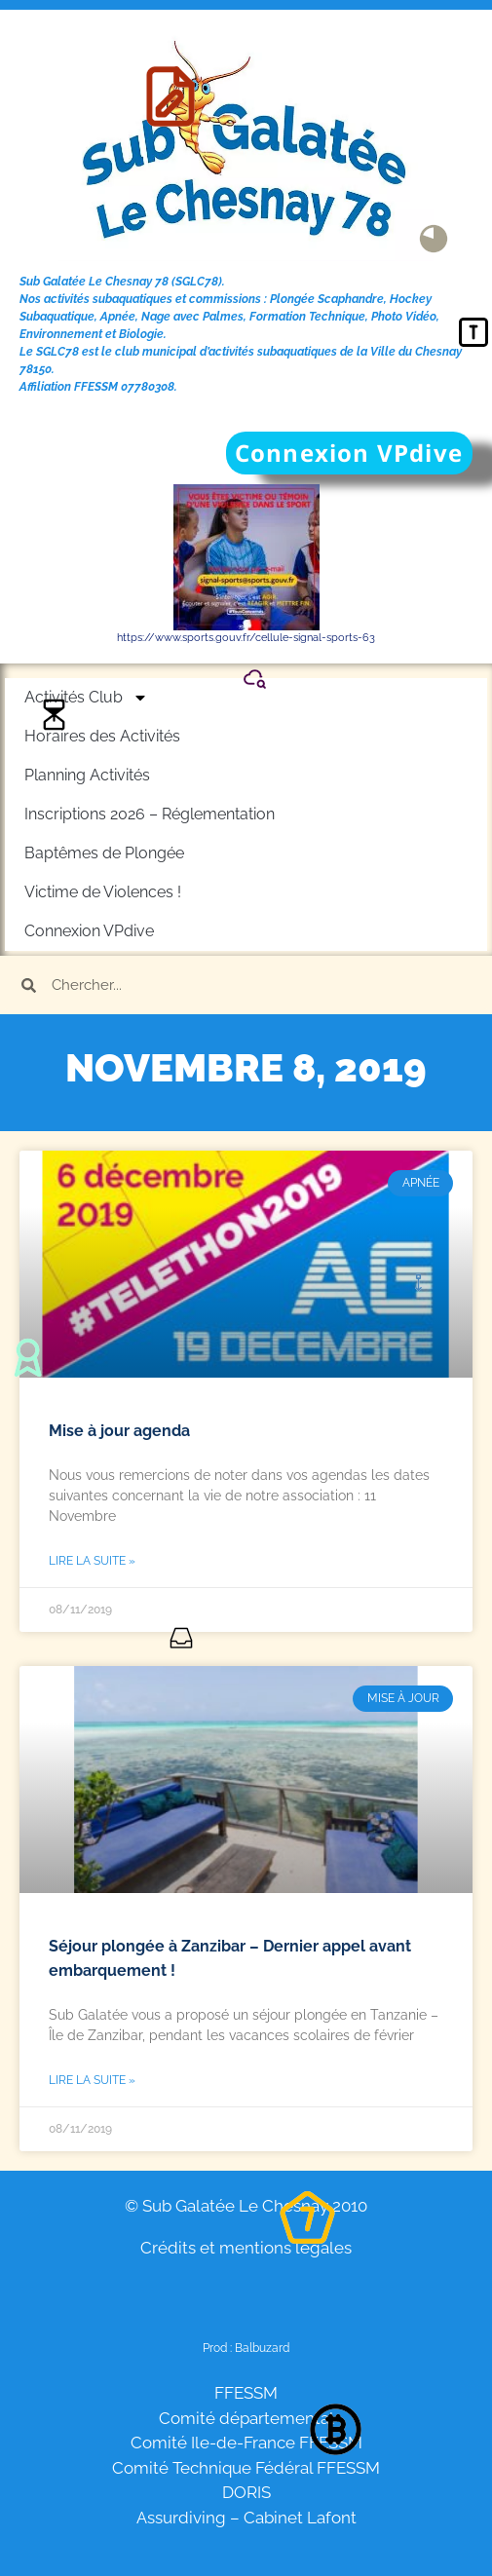 This screenshot has height=2576, width=492. I want to click on search files in cloud storage, so click(254, 677).